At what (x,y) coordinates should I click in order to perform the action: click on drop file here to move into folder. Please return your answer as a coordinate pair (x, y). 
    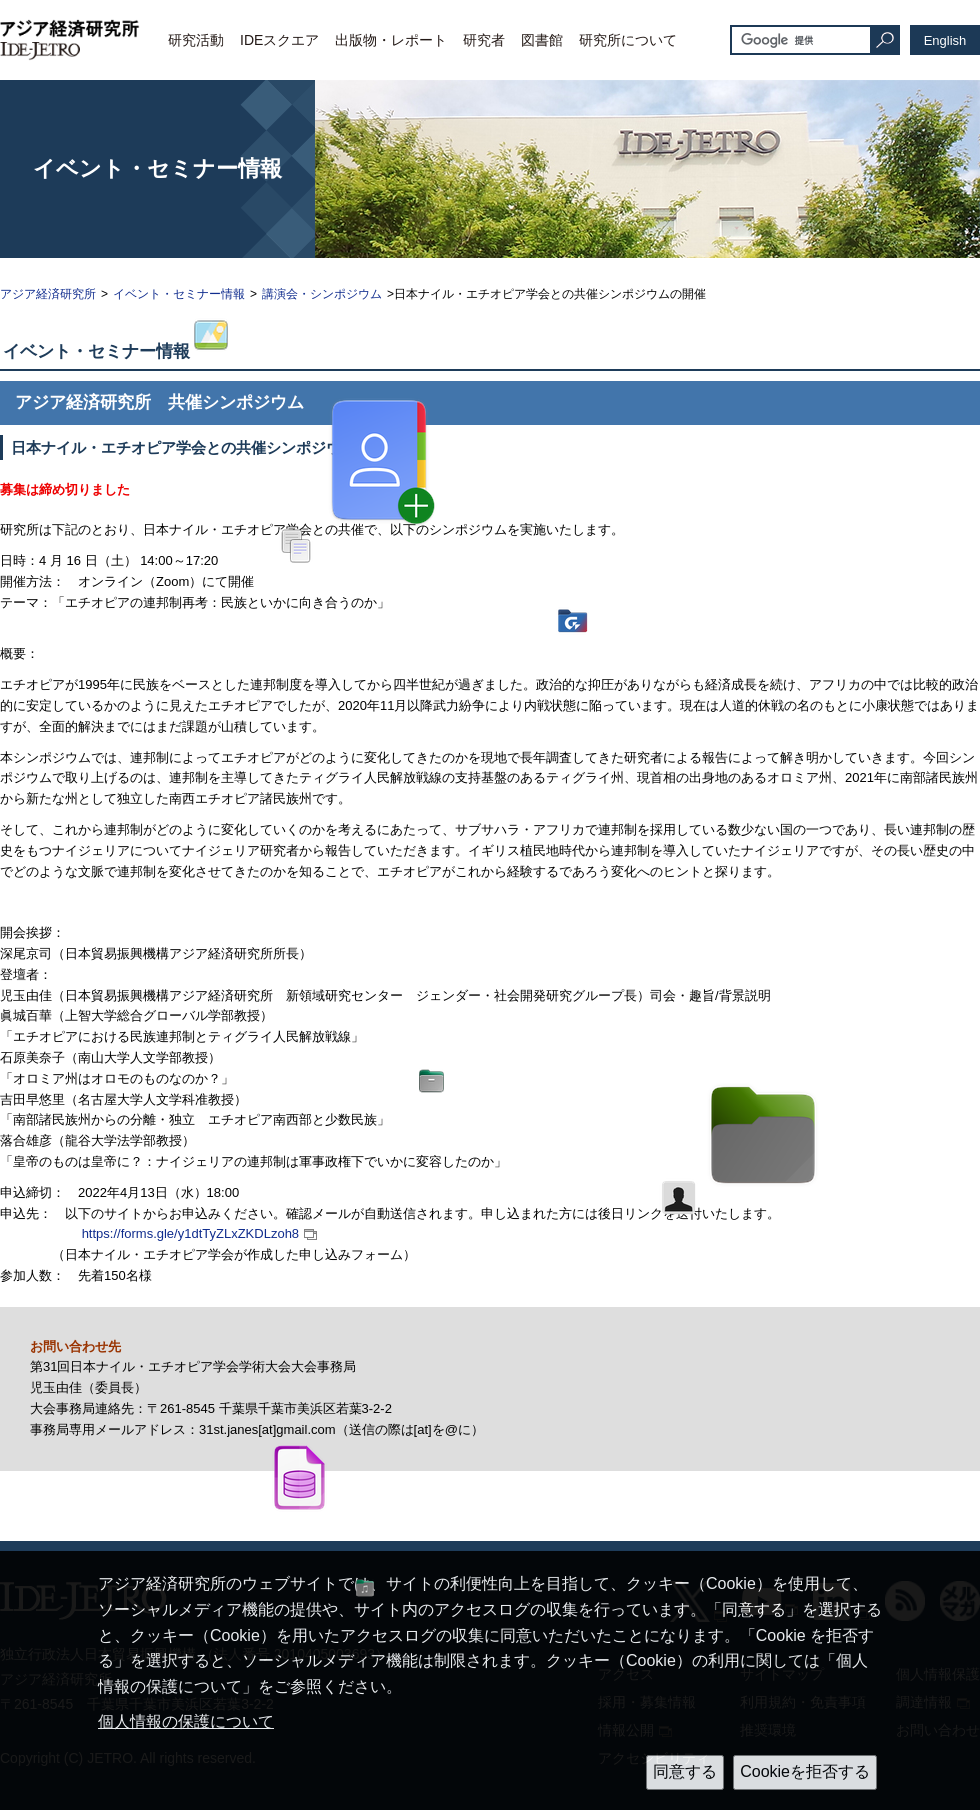
    Looking at the image, I should click on (763, 1135).